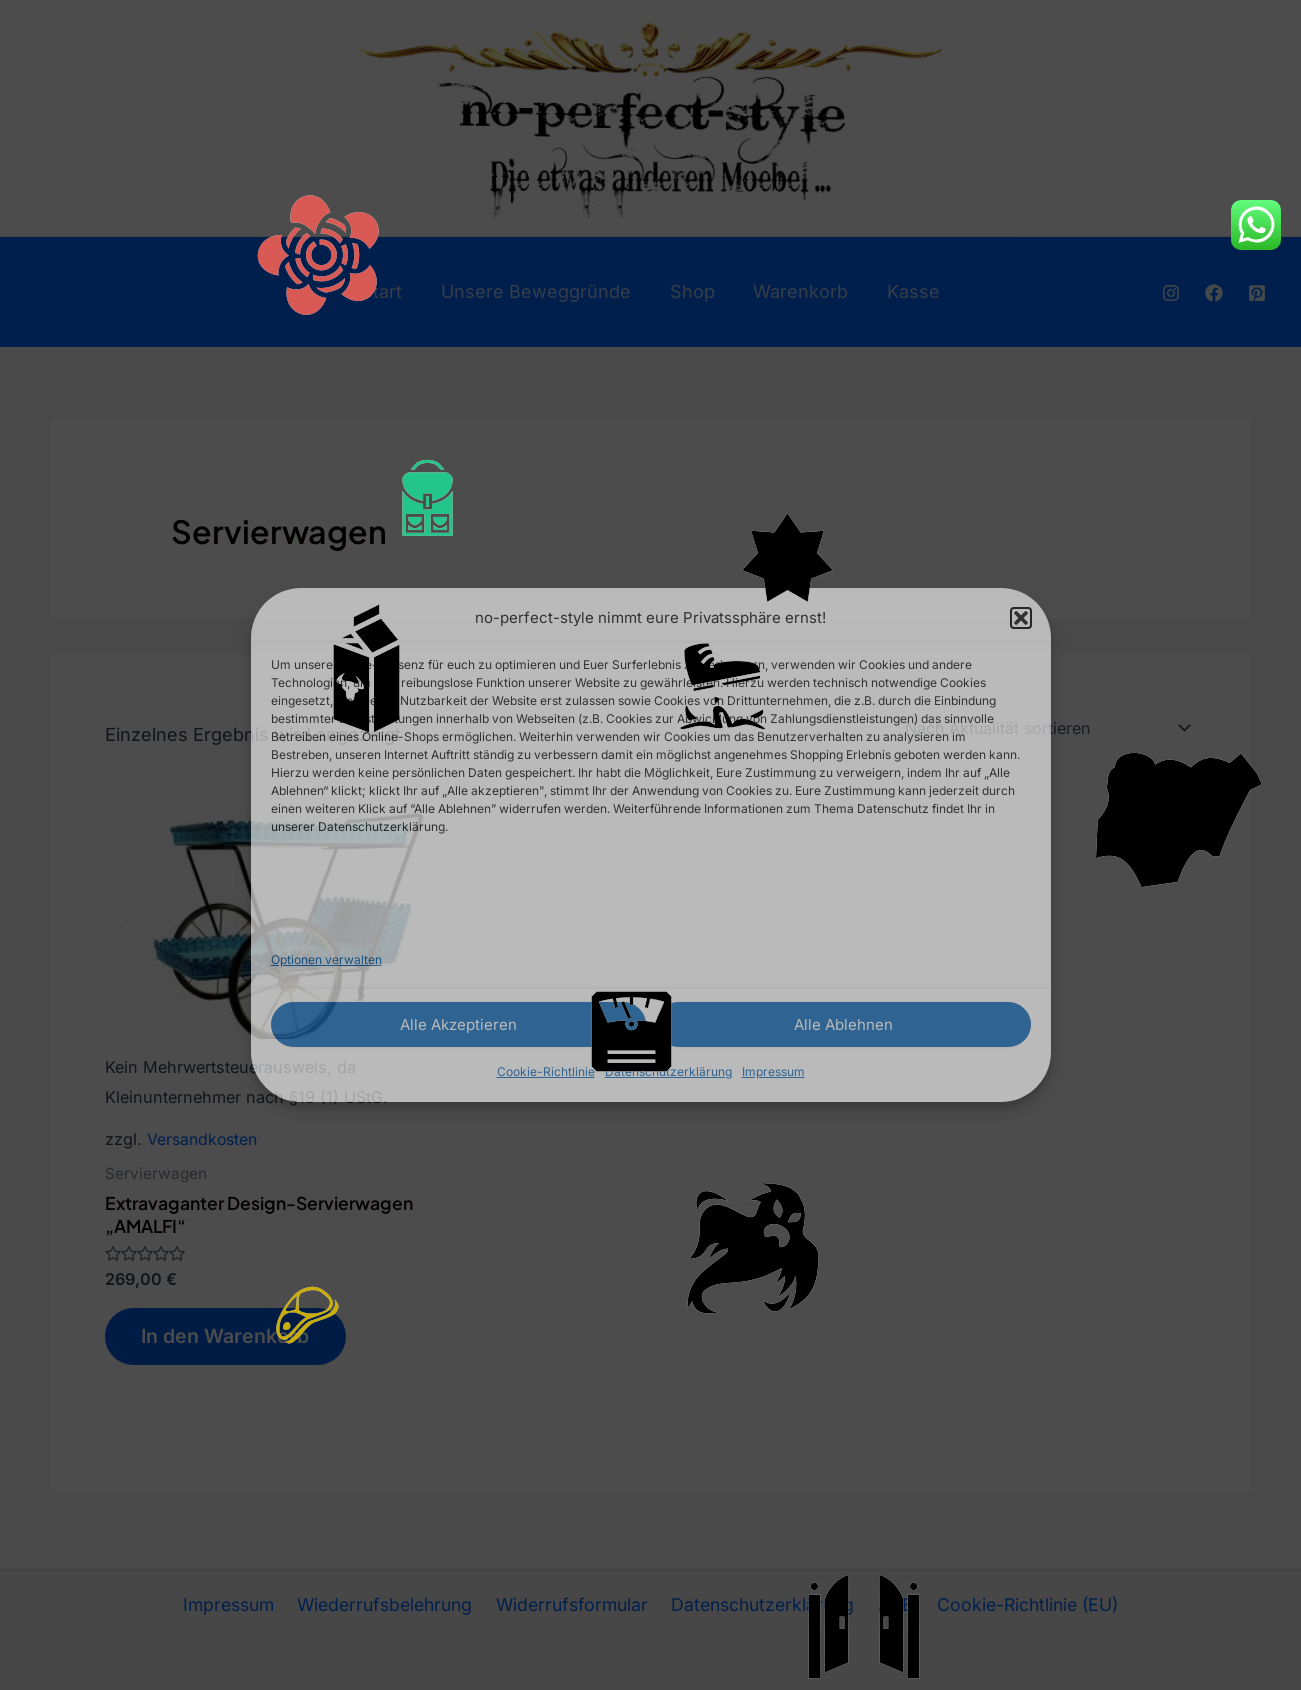 This screenshot has height=1690, width=1301. What do you see at coordinates (318, 254) in the screenshot?
I see `indicates a worm or creature enemy type` at bounding box center [318, 254].